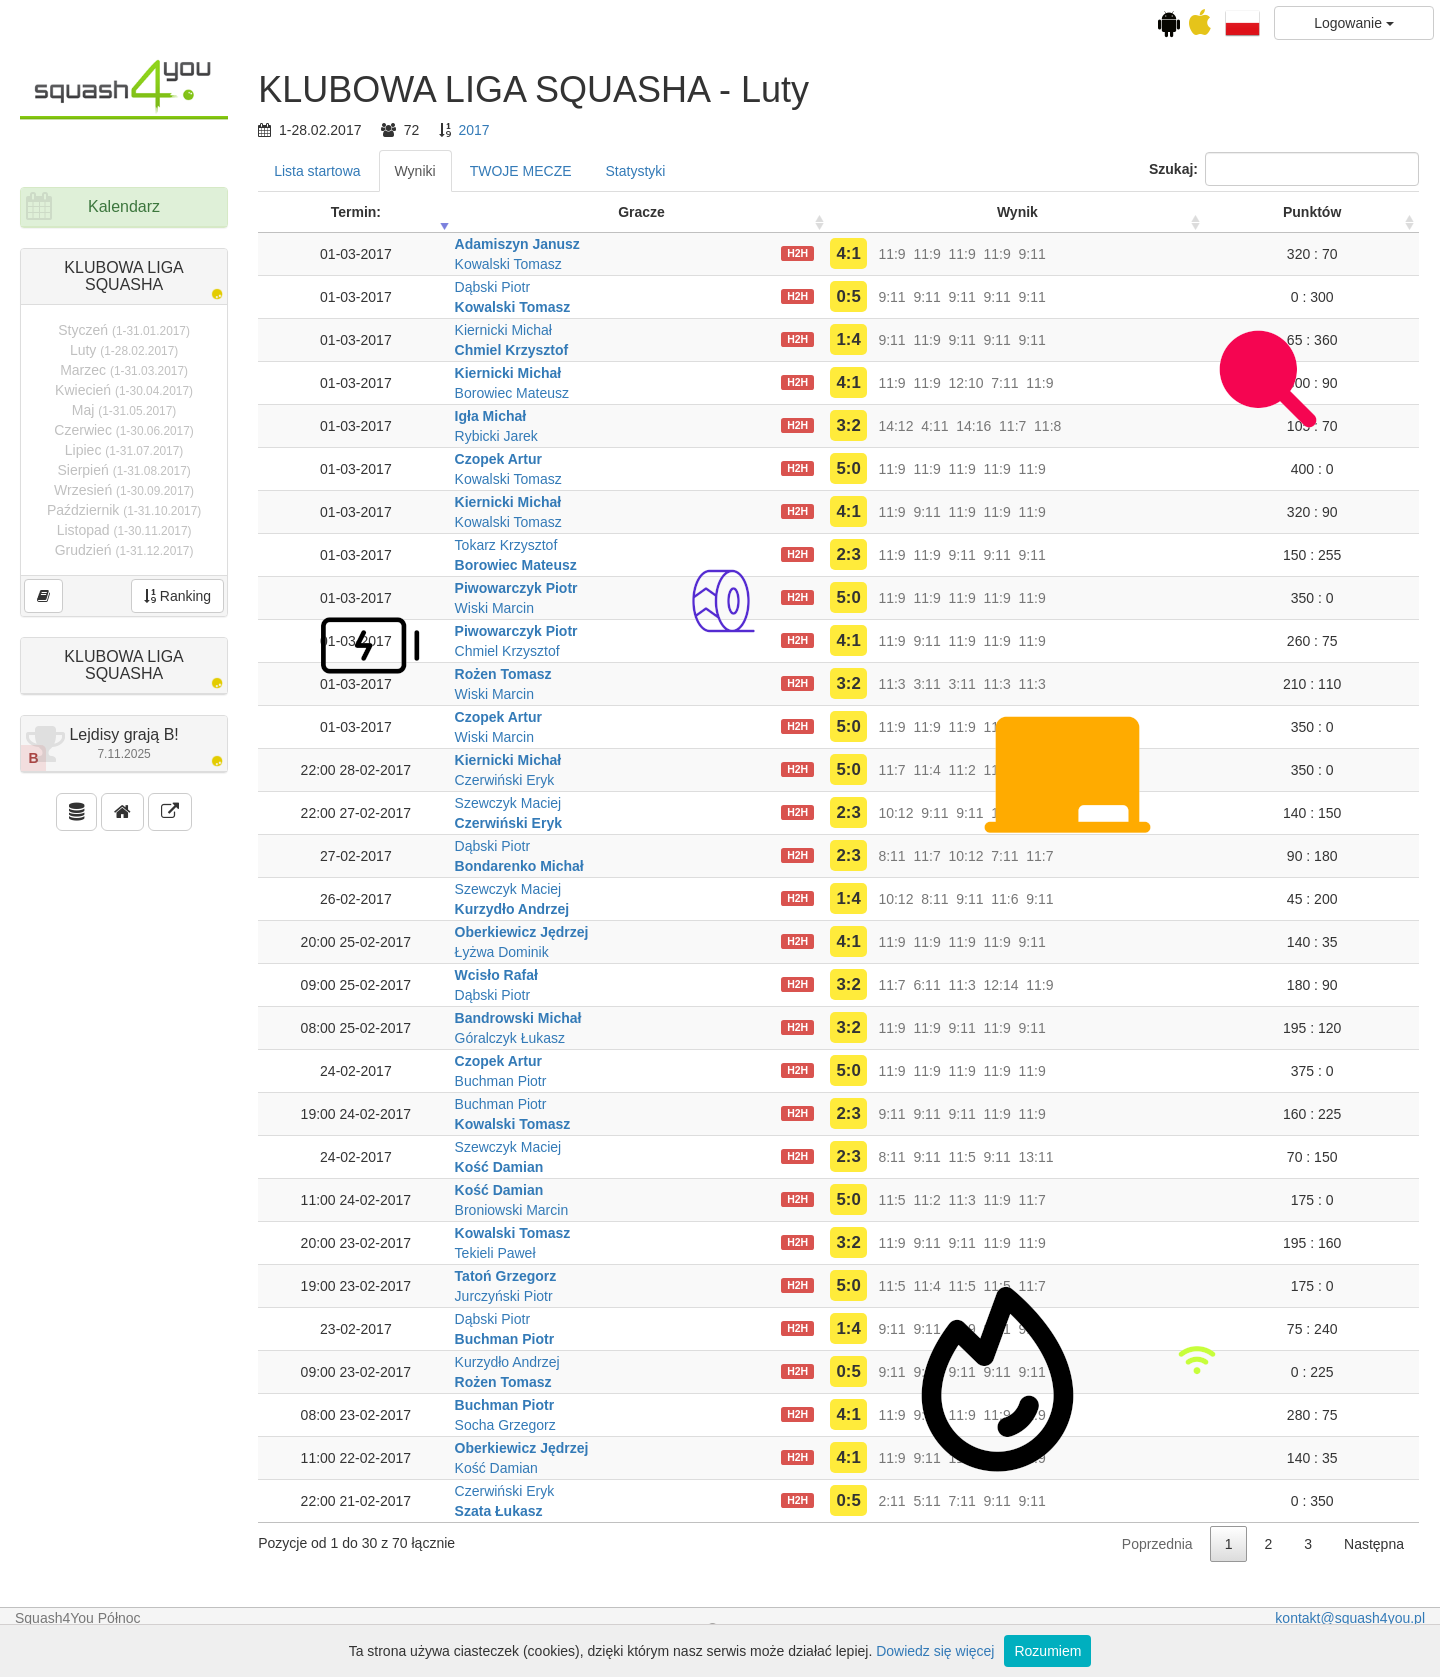 The width and height of the screenshot is (1440, 1677). What do you see at coordinates (721, 601) in the screenshot?
I see `view tire information or status` at bounding box center [721, 601].